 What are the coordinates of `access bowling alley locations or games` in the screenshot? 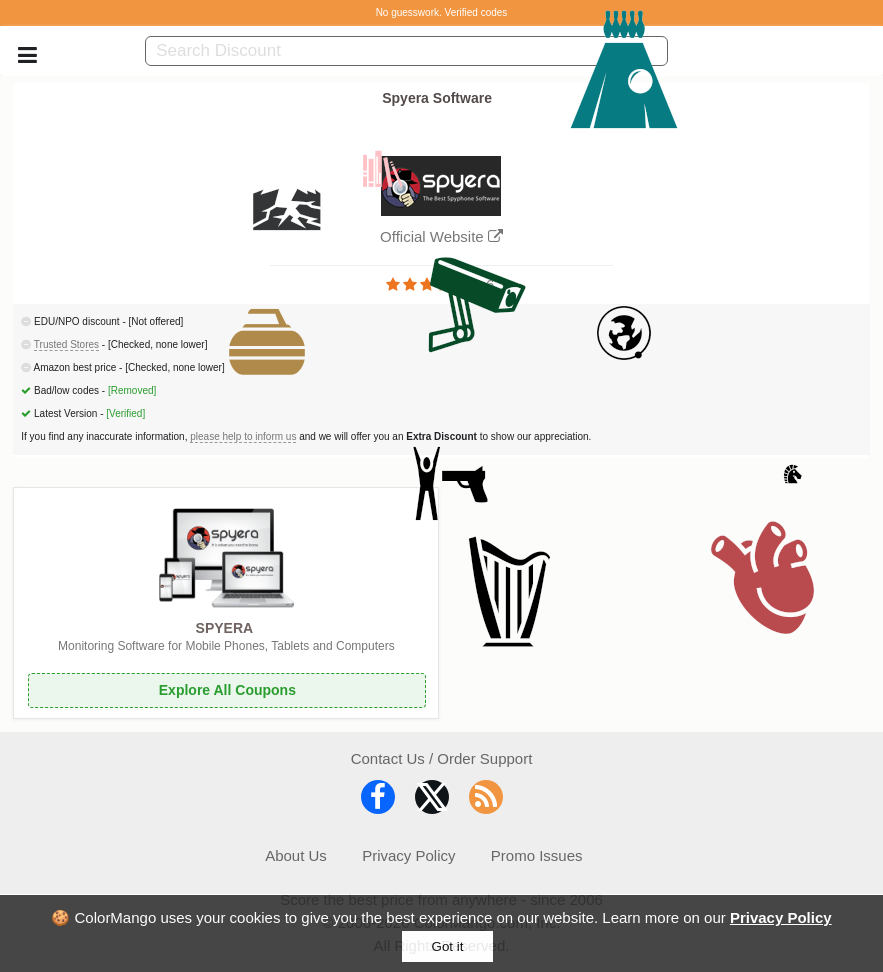 It's located at (624, 69).